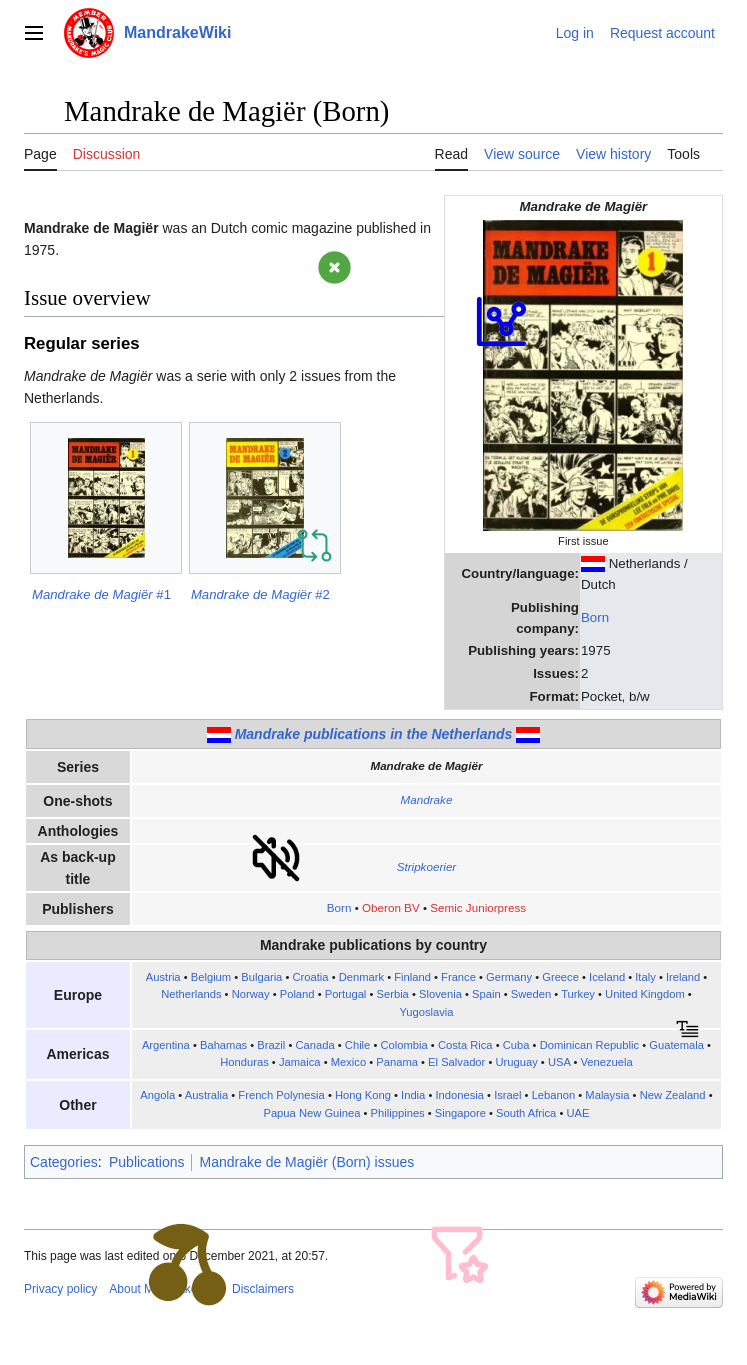 The width and height of the screenshot is (747, 1365). I want to click on compare branches or commits in a repository, so click(314, 545).